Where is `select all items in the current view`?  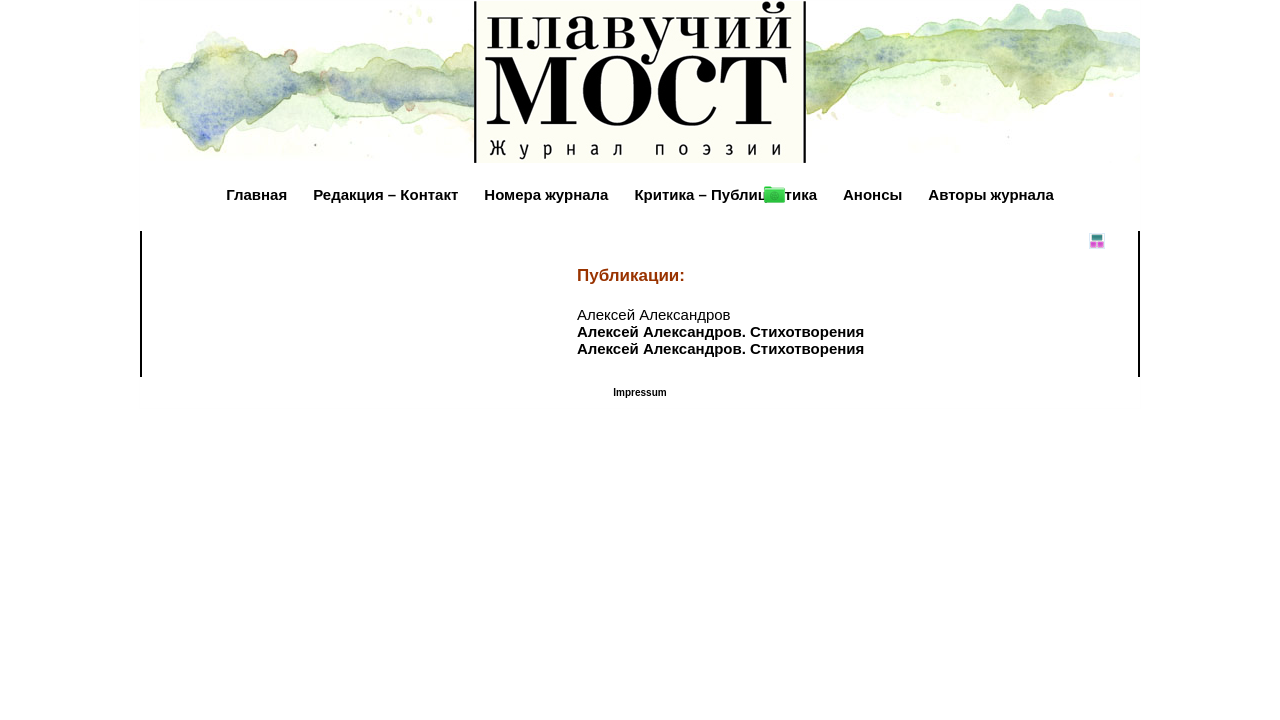 select all items in the current view is located at coordinates (1097, 241).